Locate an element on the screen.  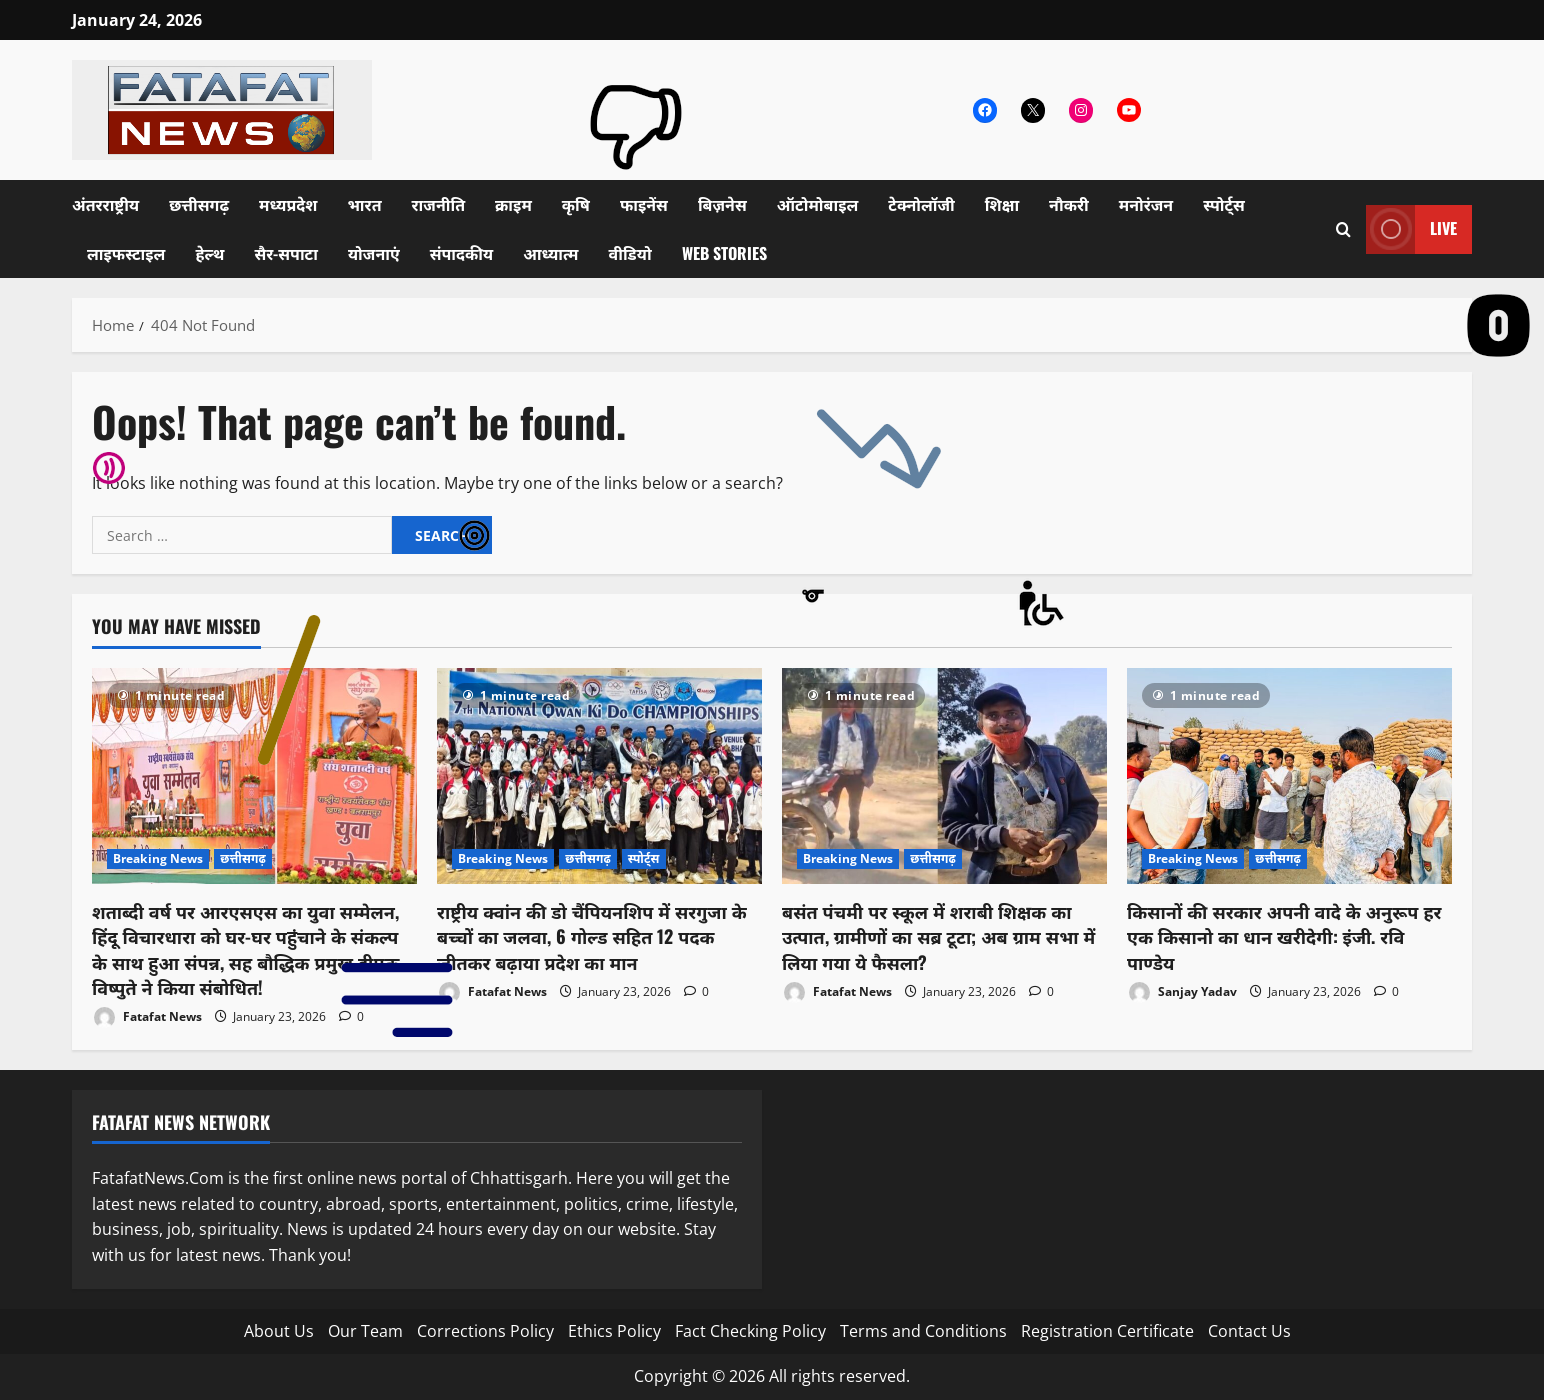
indicates an "O" option or selection in a menu is located at coordinates (1498, 325).